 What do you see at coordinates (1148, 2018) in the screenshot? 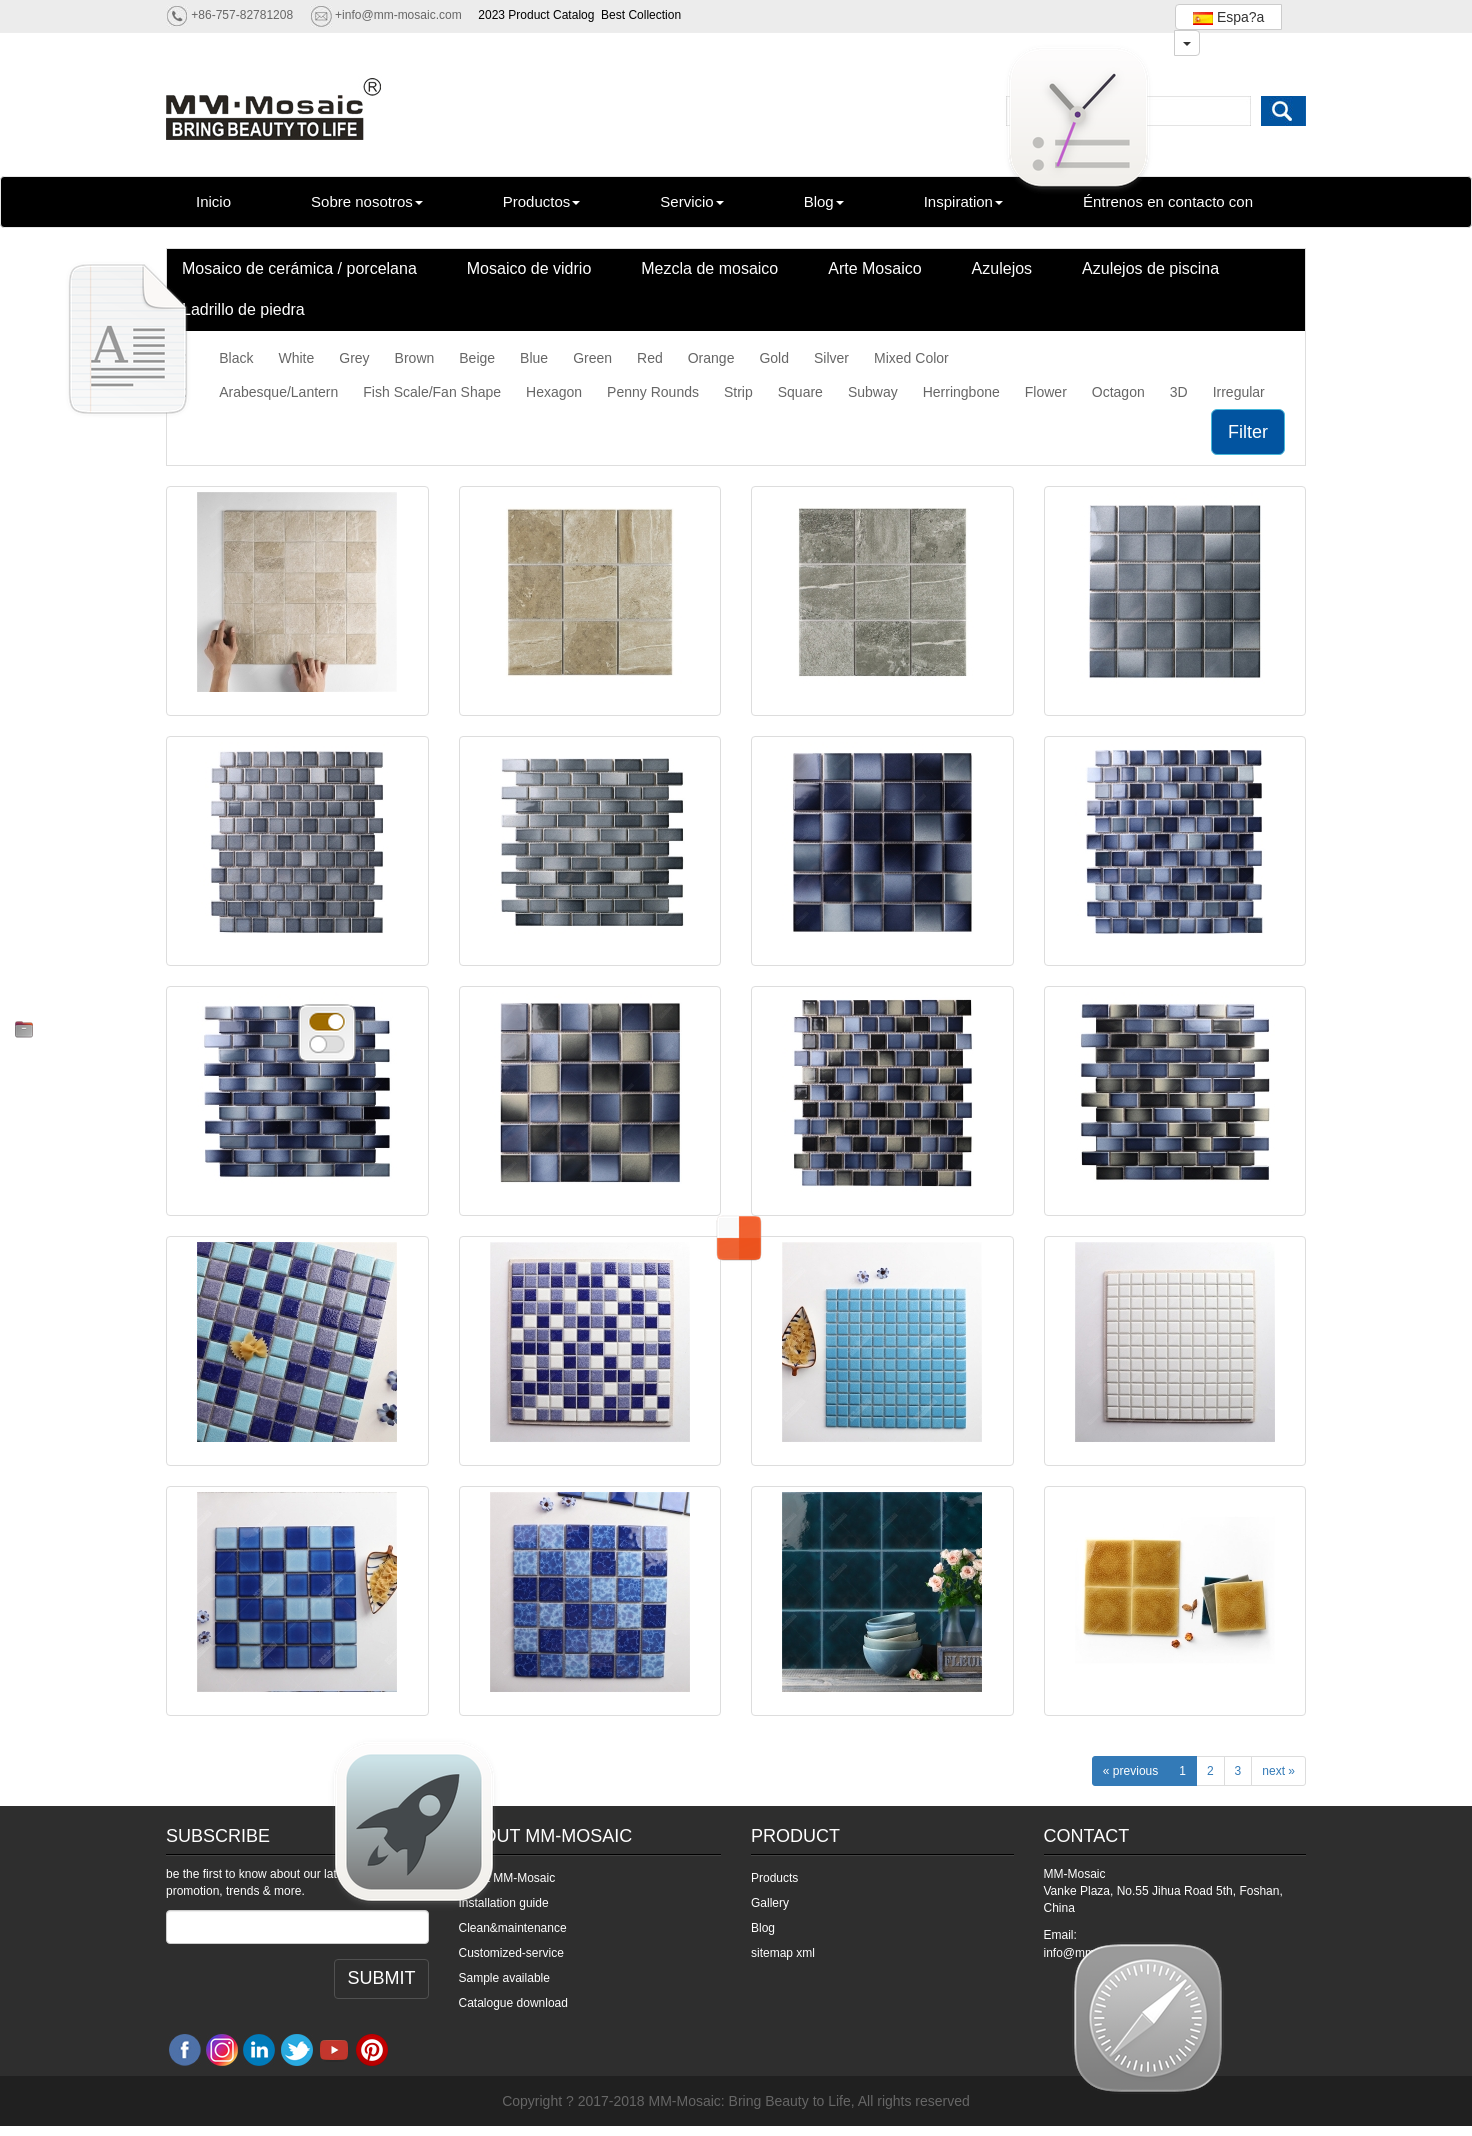
I see `open Safari web browser` at bounding box center [1148, 2018].